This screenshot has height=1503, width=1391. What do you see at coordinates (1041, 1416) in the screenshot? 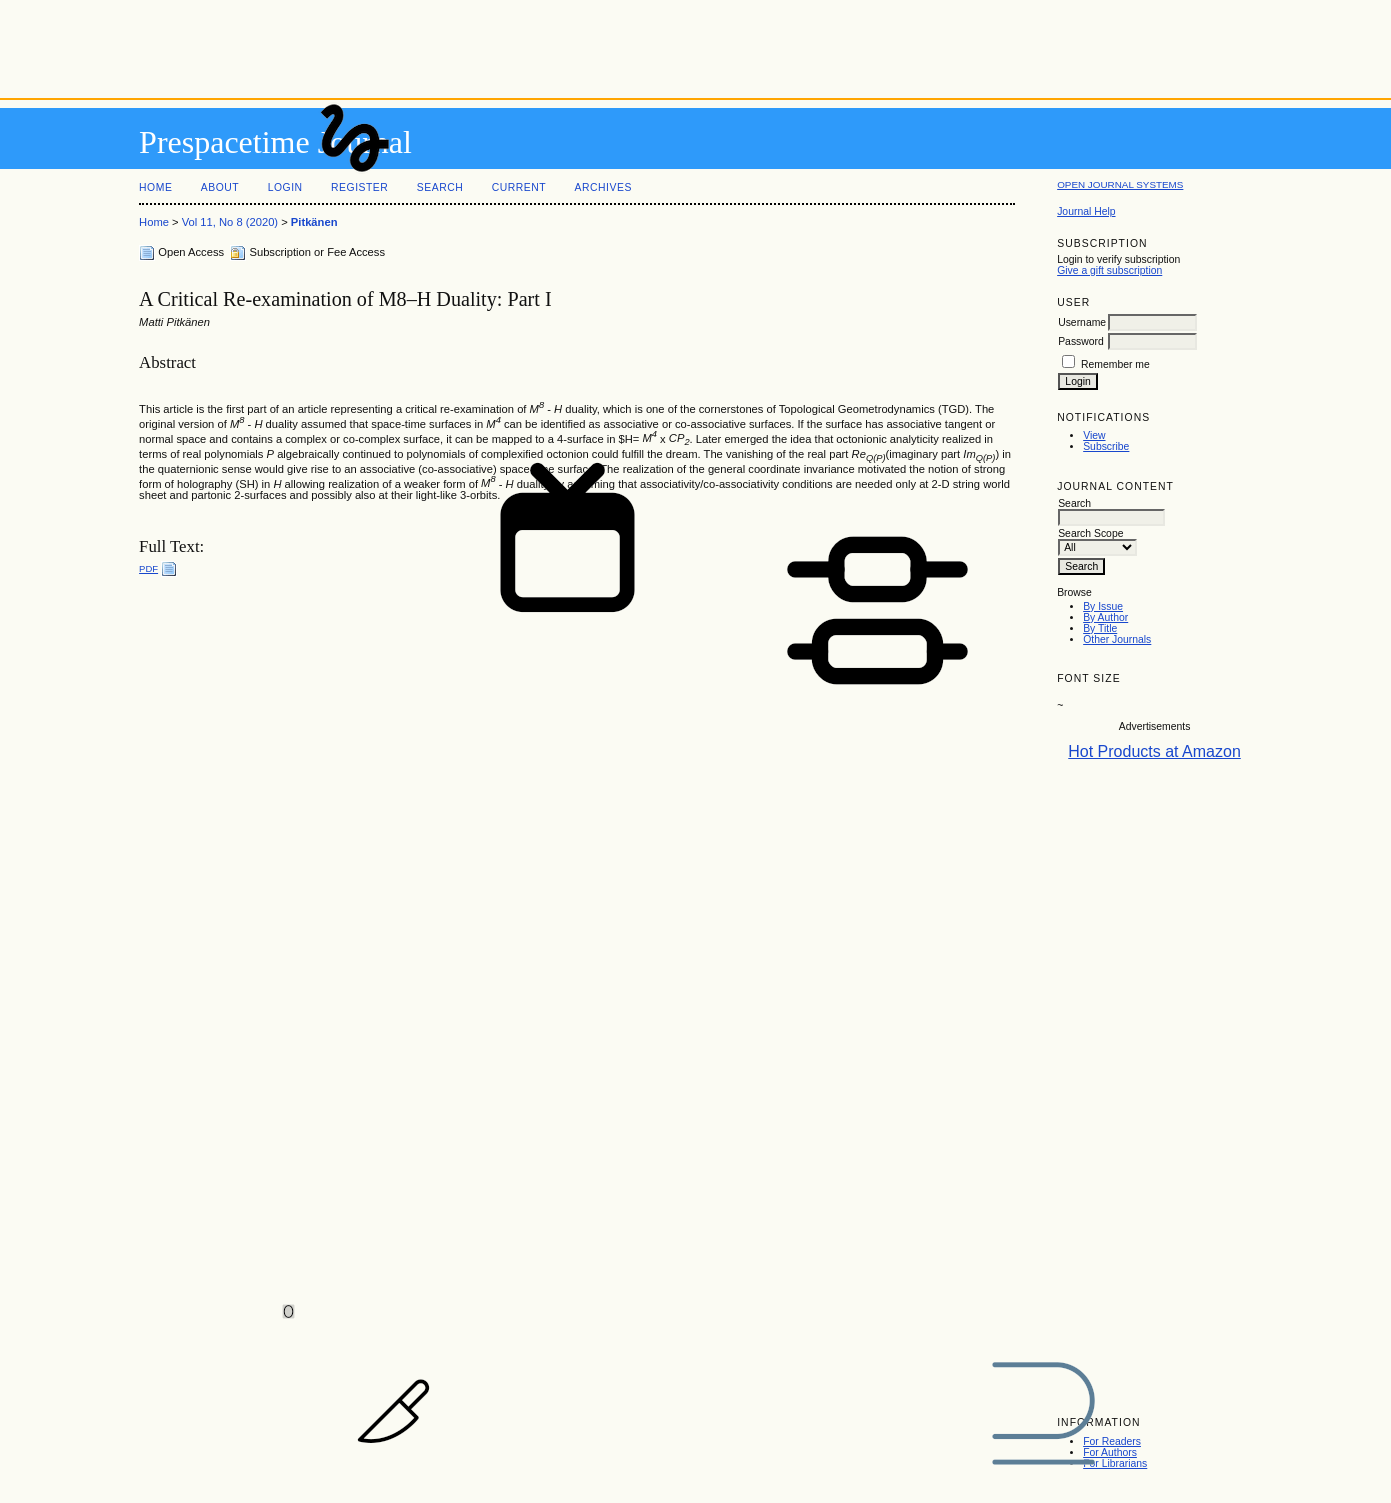
I see `indicates a superset relationship in mathematical notation` at bounding box center [1041, 1416].